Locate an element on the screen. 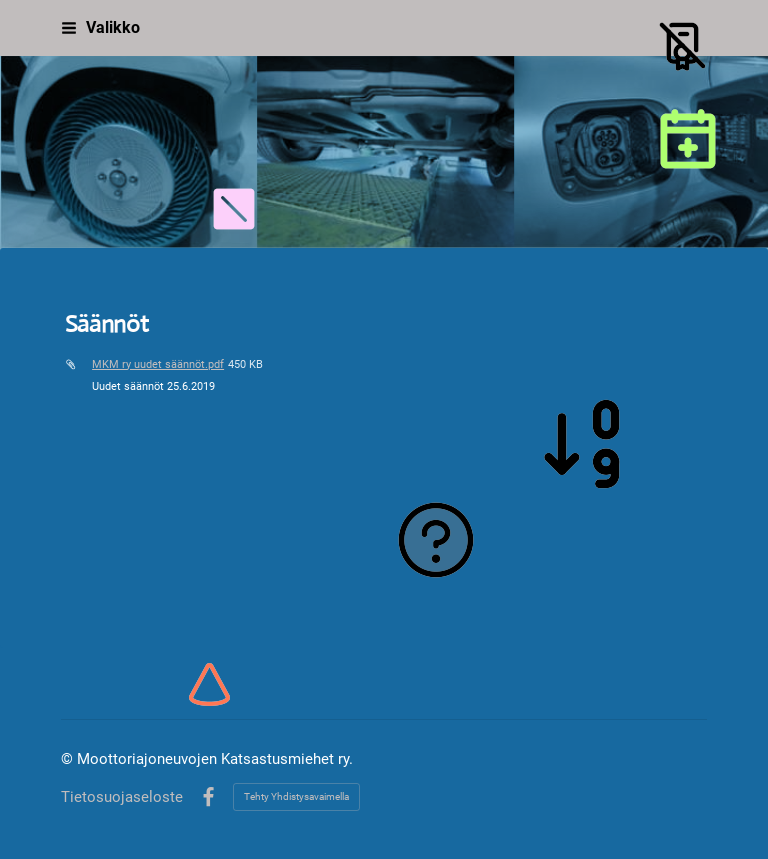  sort numbers in ascending order (0-9) is located at coordinates (584, 444).